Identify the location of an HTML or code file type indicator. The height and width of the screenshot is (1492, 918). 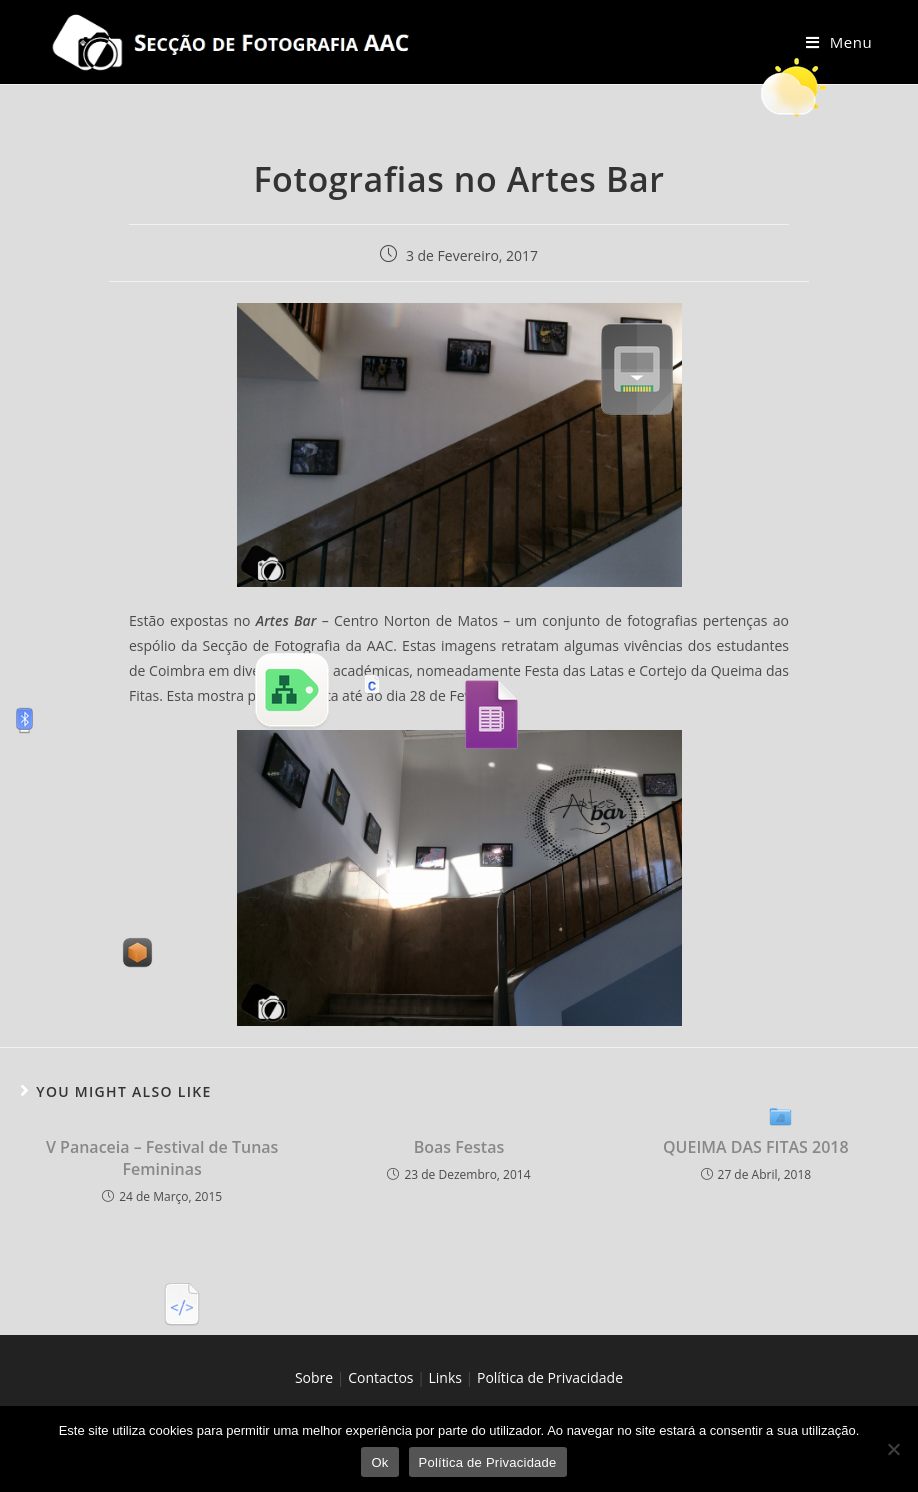
(182, 1304).